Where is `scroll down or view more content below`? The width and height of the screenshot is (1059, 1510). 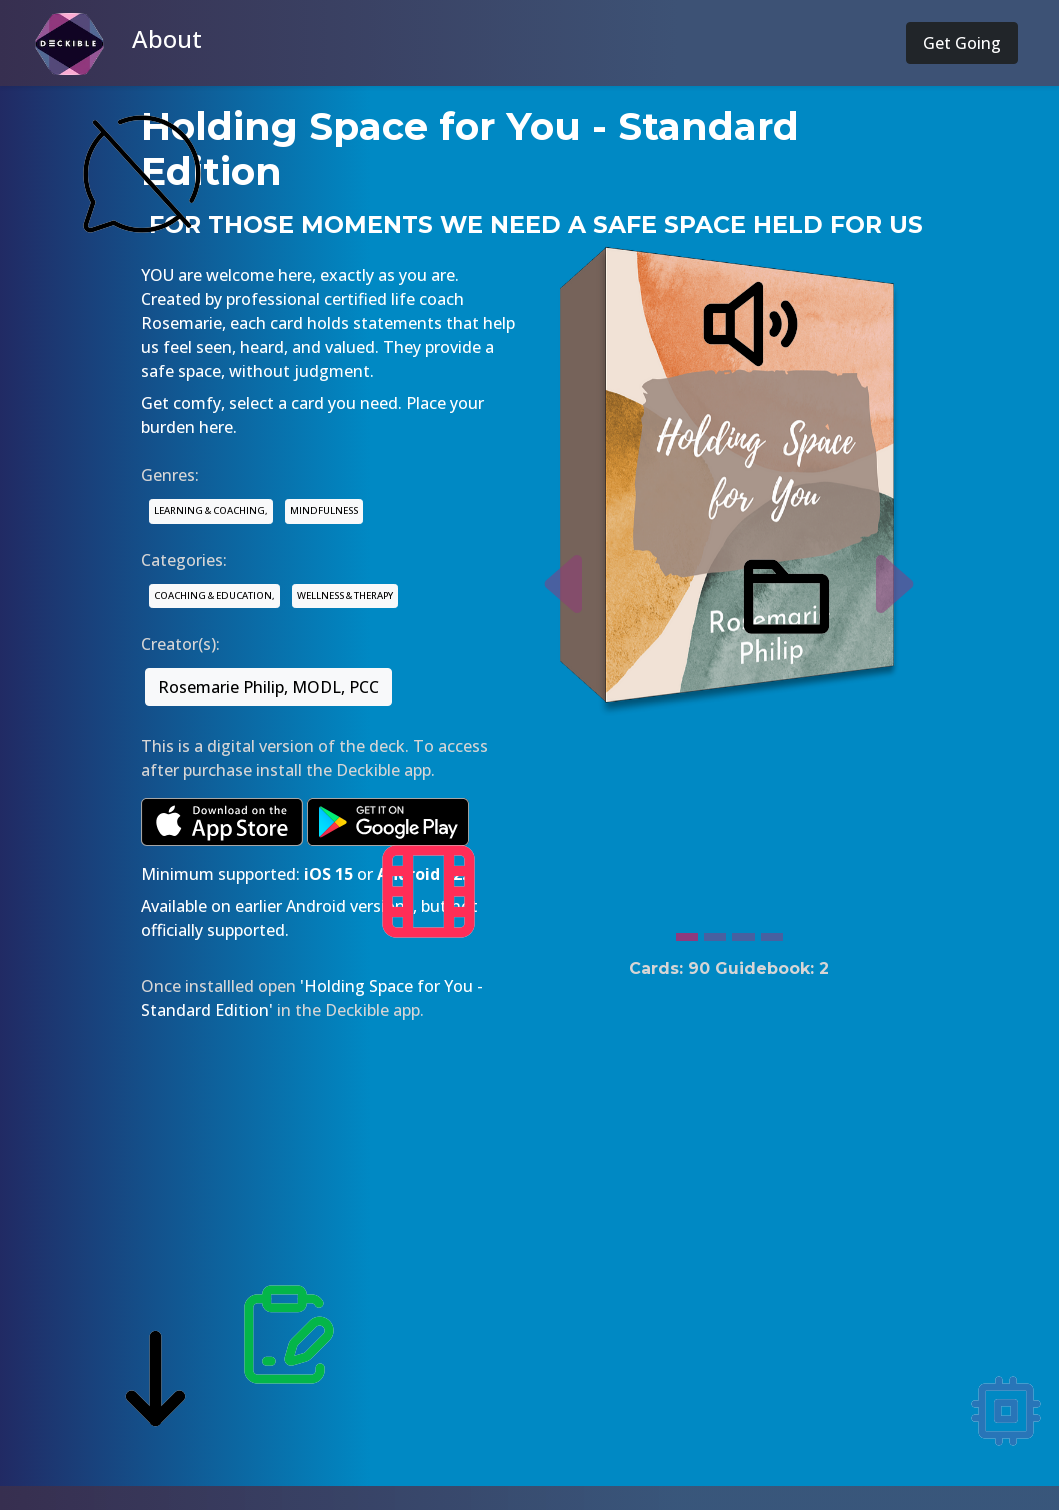
scroll down or view more content below is located at coordinates (155, 1378).